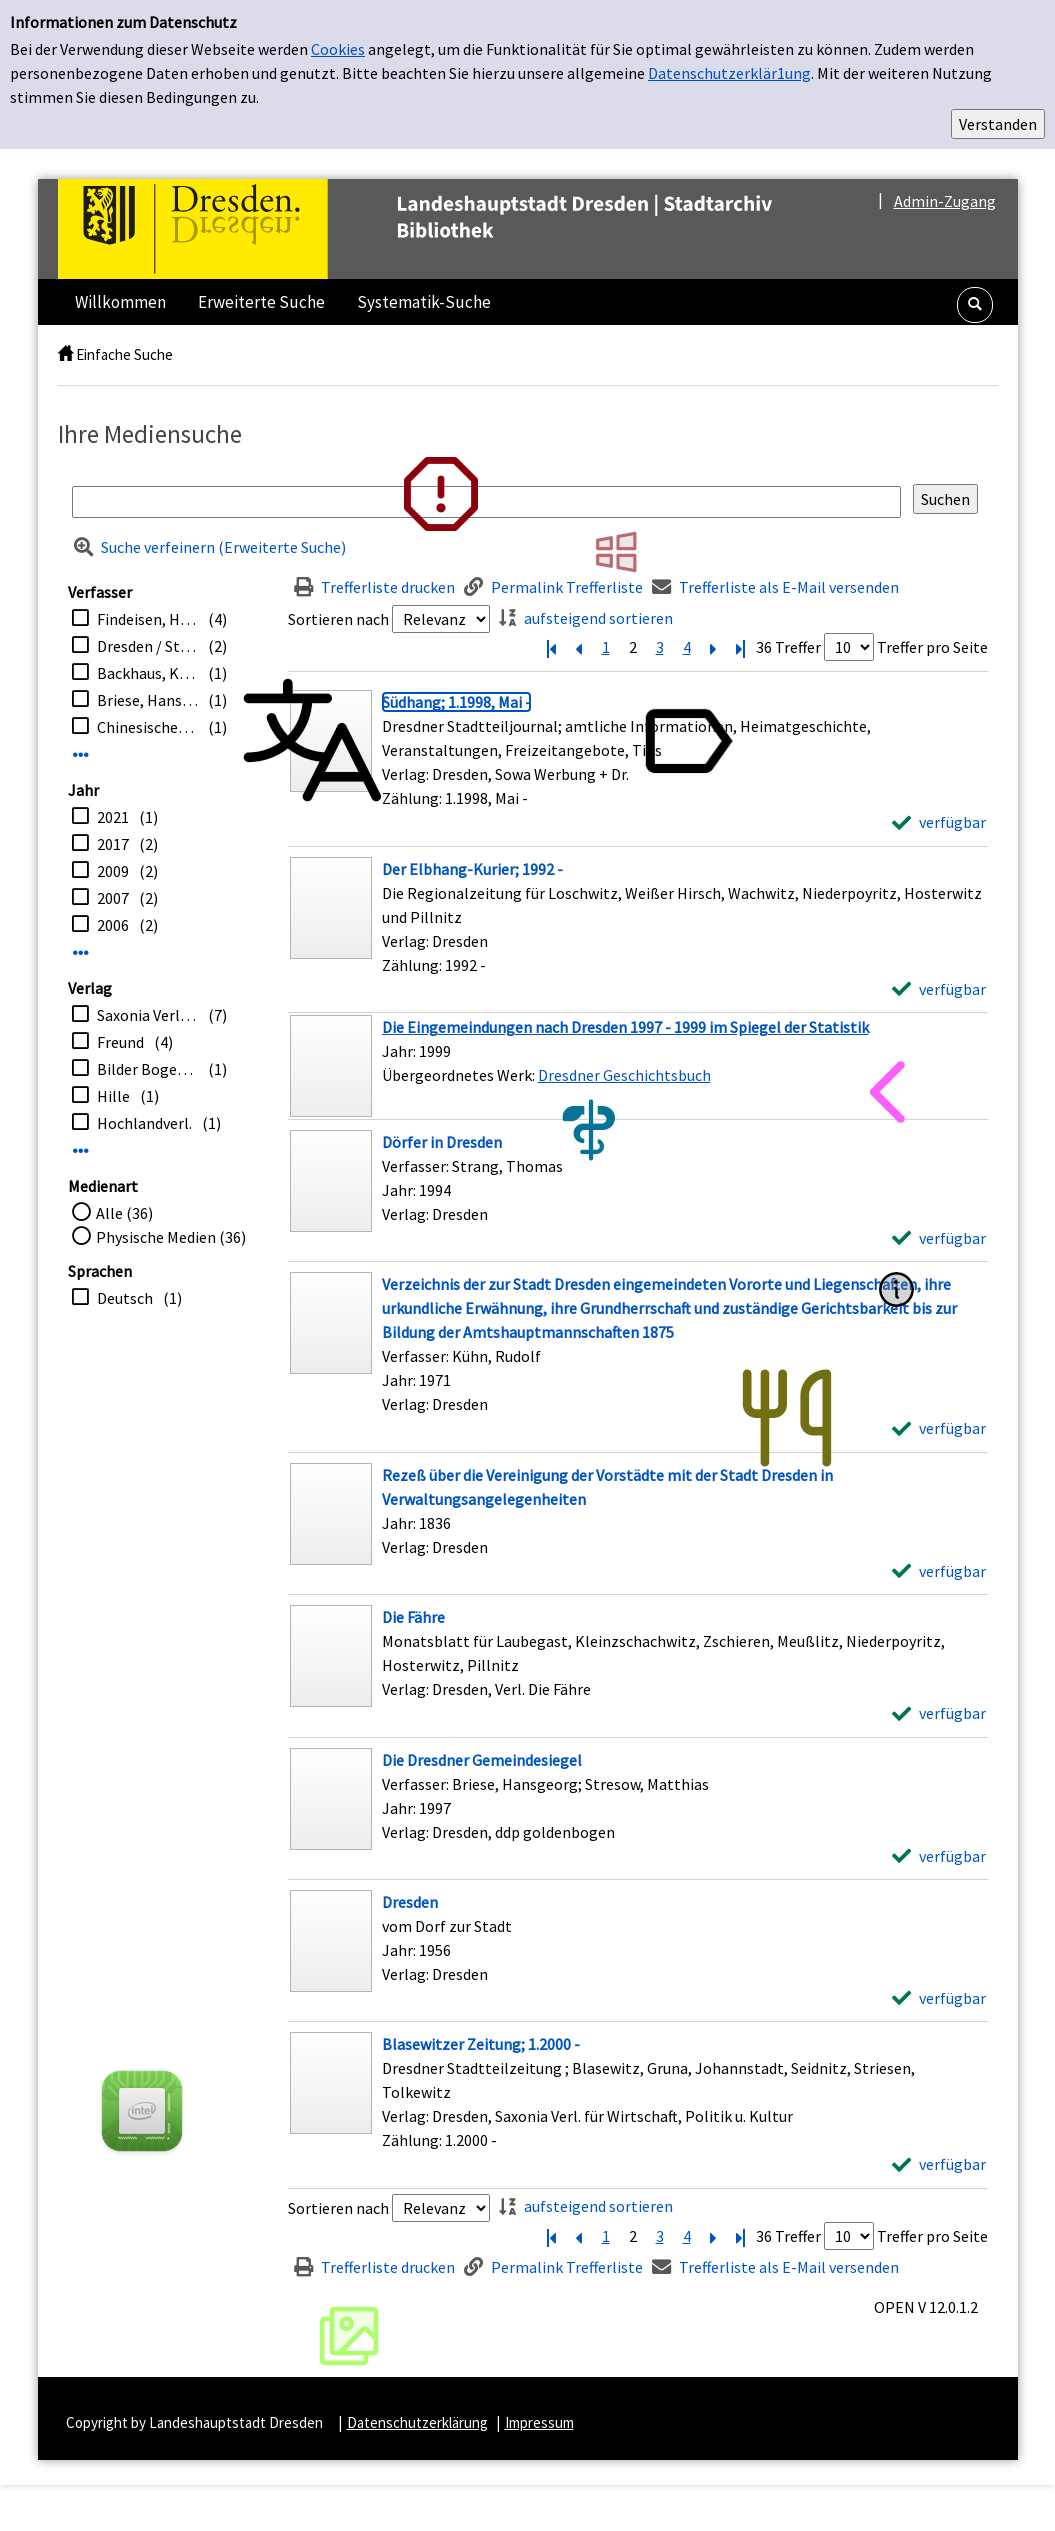  I want to click on open the Windows start menu, so click(618, 552).